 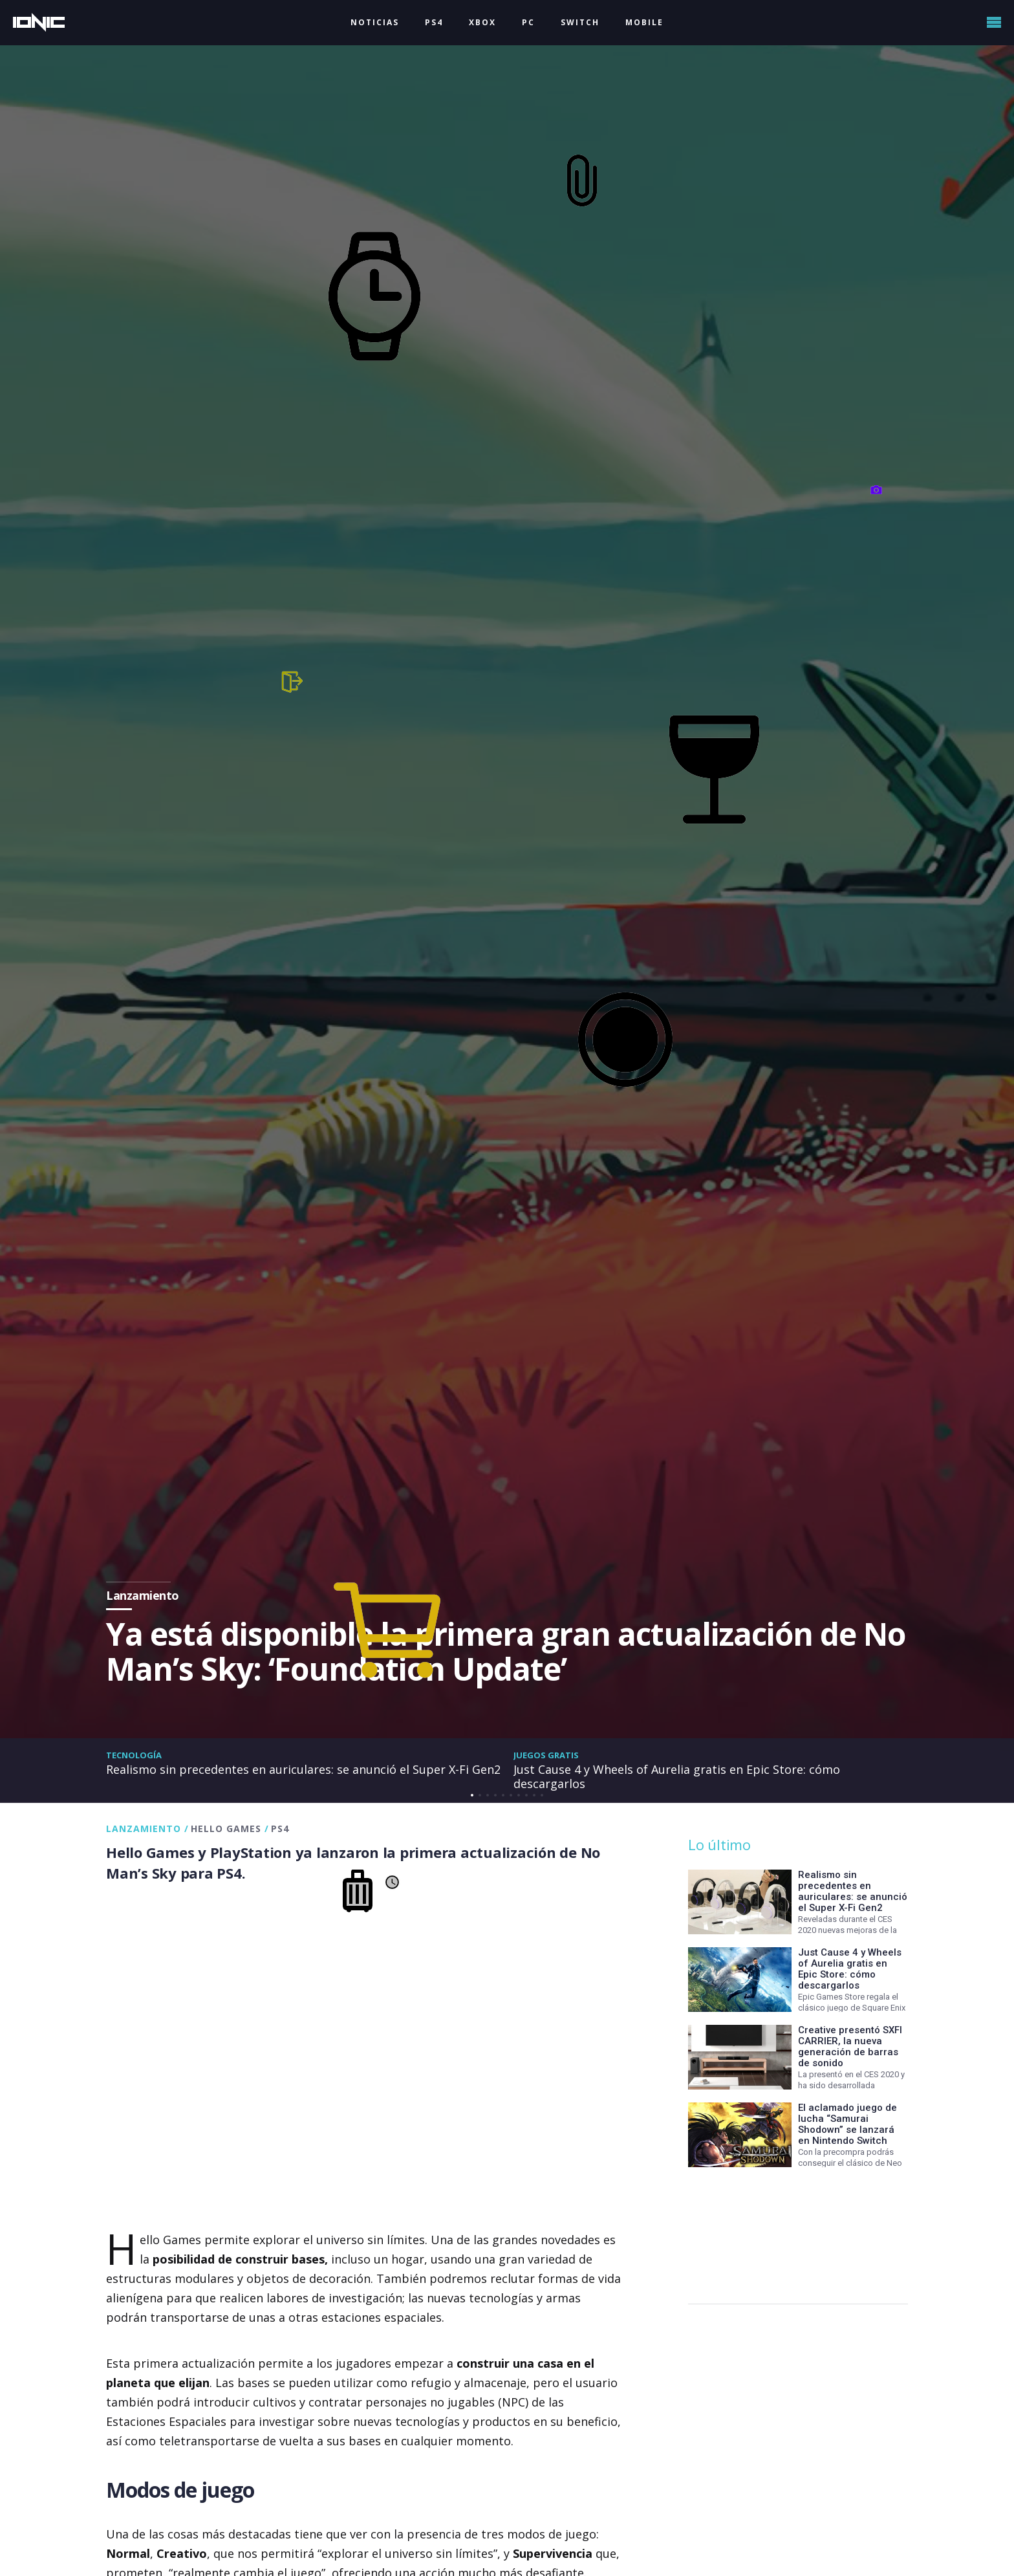 What do you see at coordinates (876, 490) in the screenshot?
I see `take a photo` at bounding box center [876, 490].